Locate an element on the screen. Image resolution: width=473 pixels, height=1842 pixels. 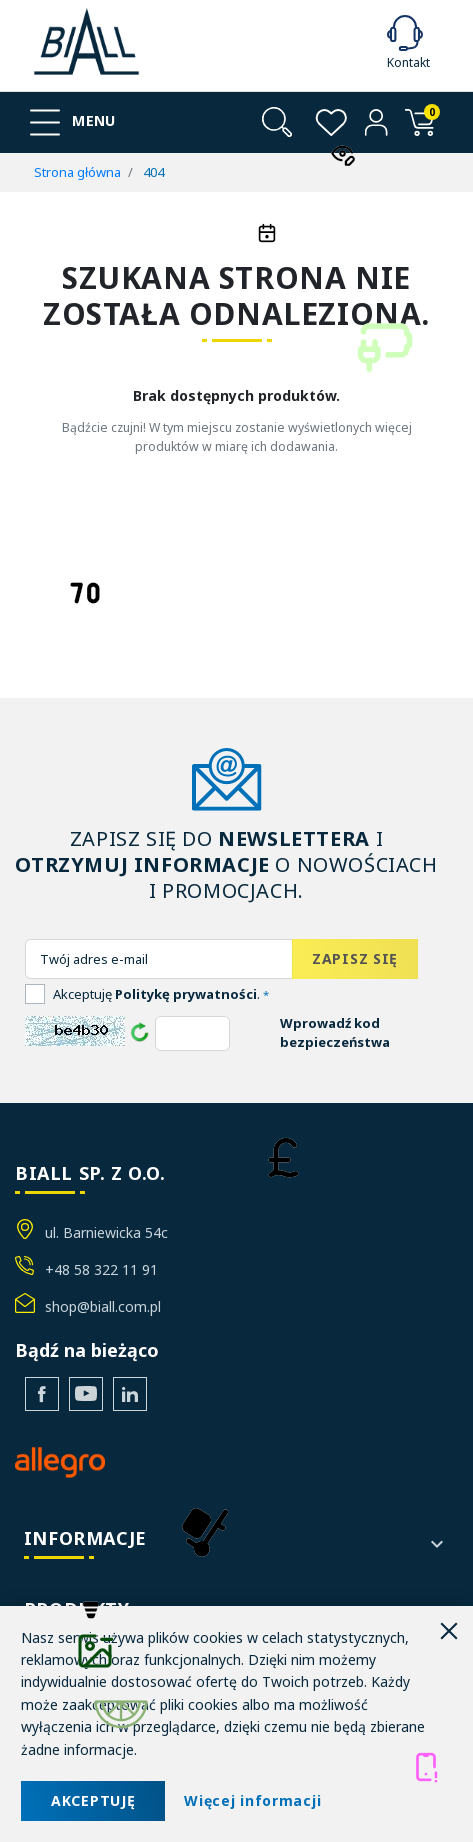
mobile device error or warning is located at coordinates (426, 1767).